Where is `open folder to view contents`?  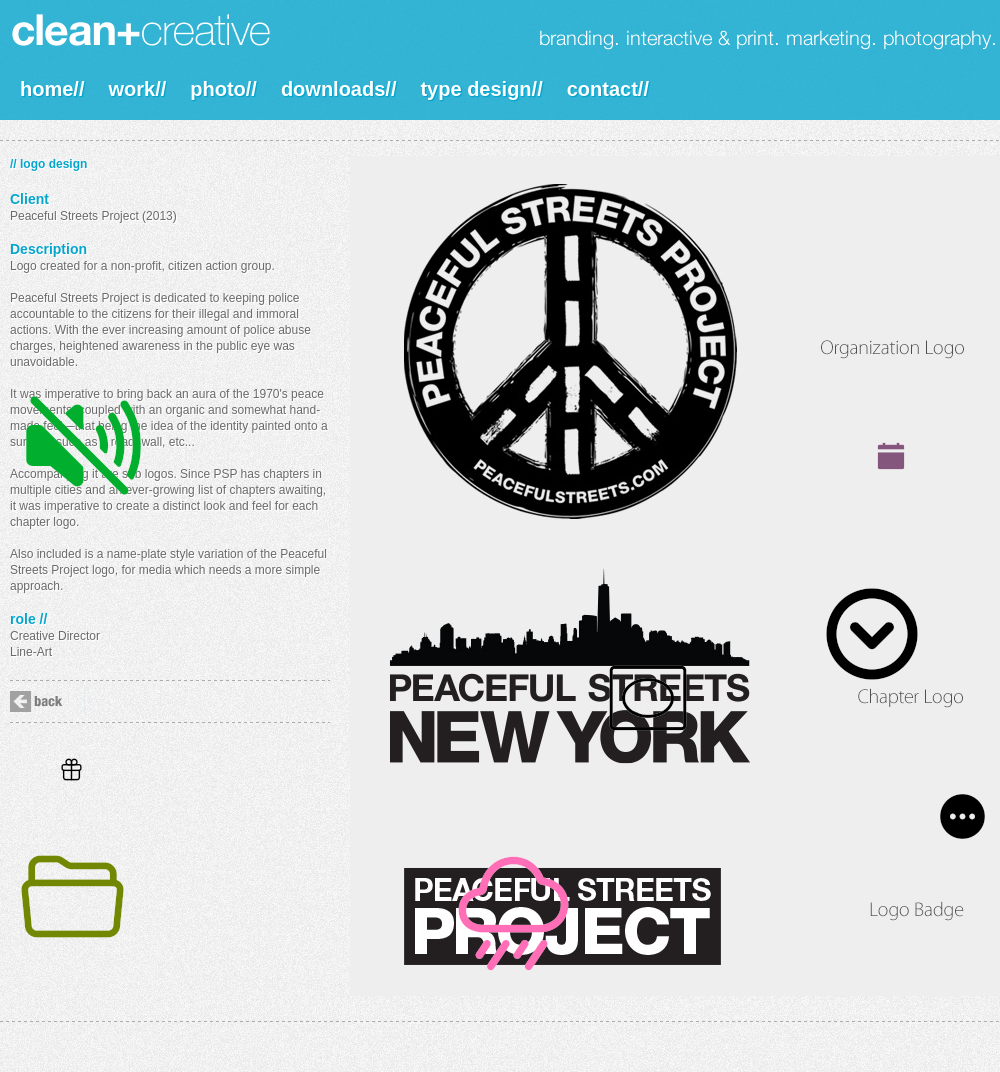
open folder to view contents is located at coordinates (72, 896).